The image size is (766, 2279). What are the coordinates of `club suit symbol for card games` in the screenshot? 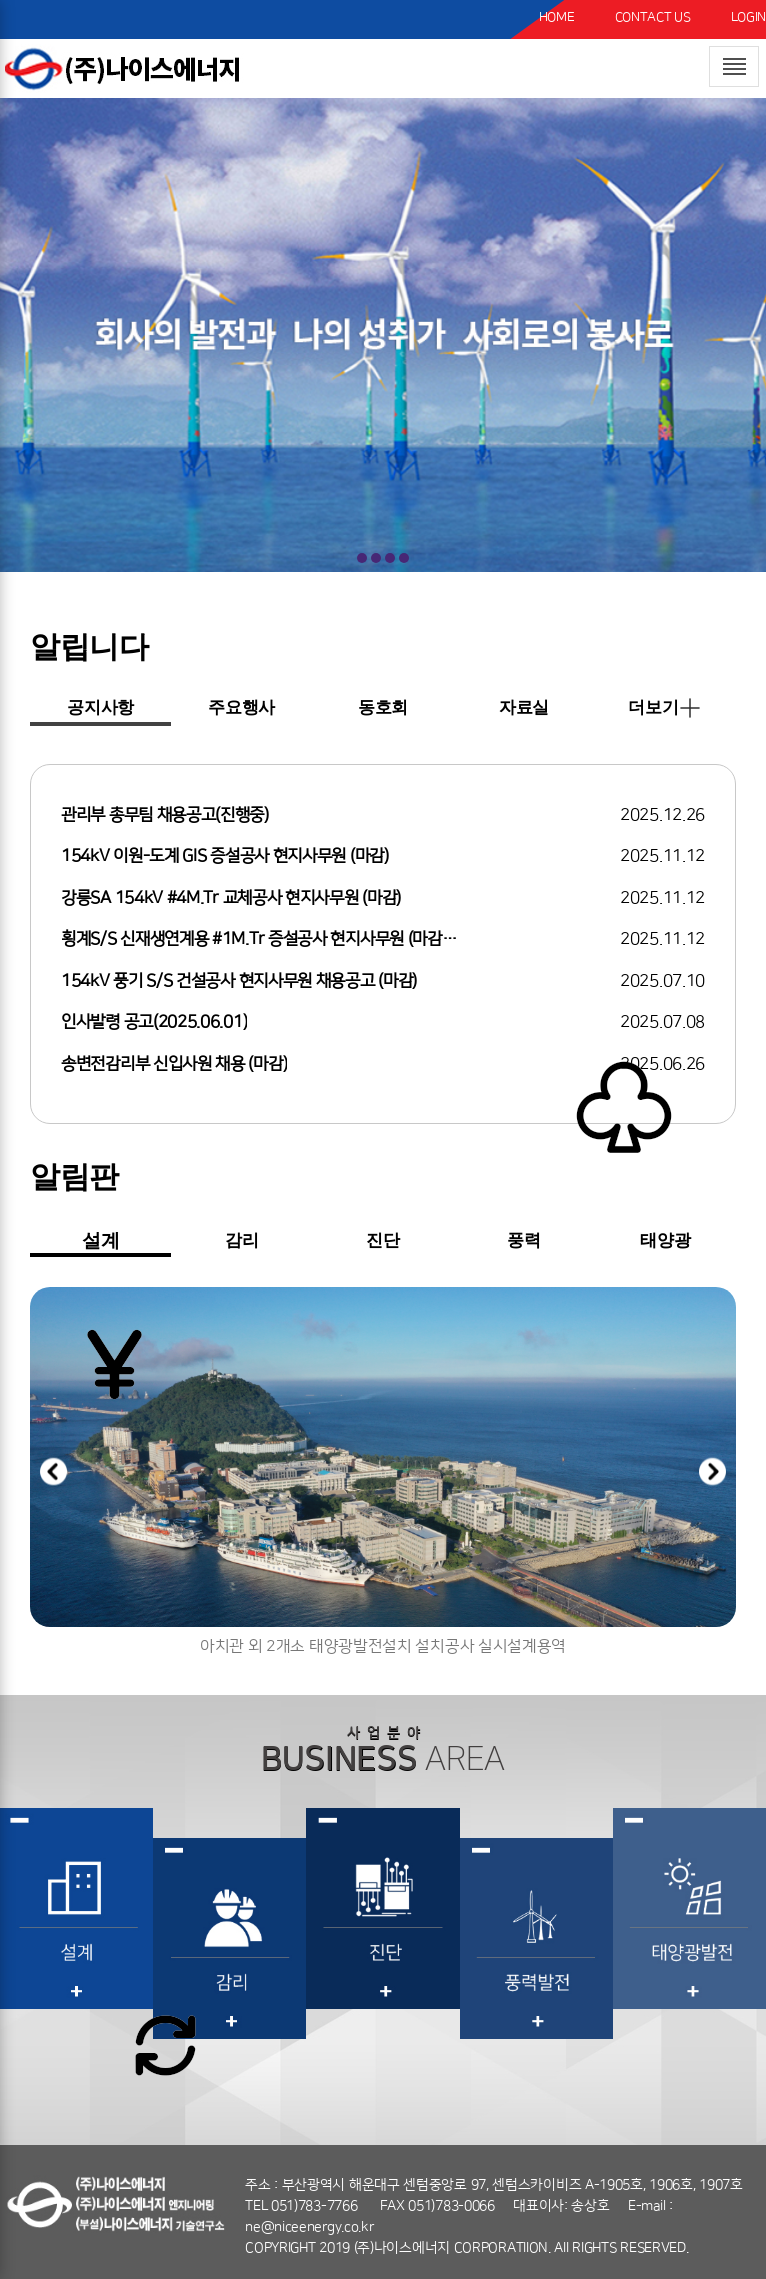 It's located at (624, 1109).